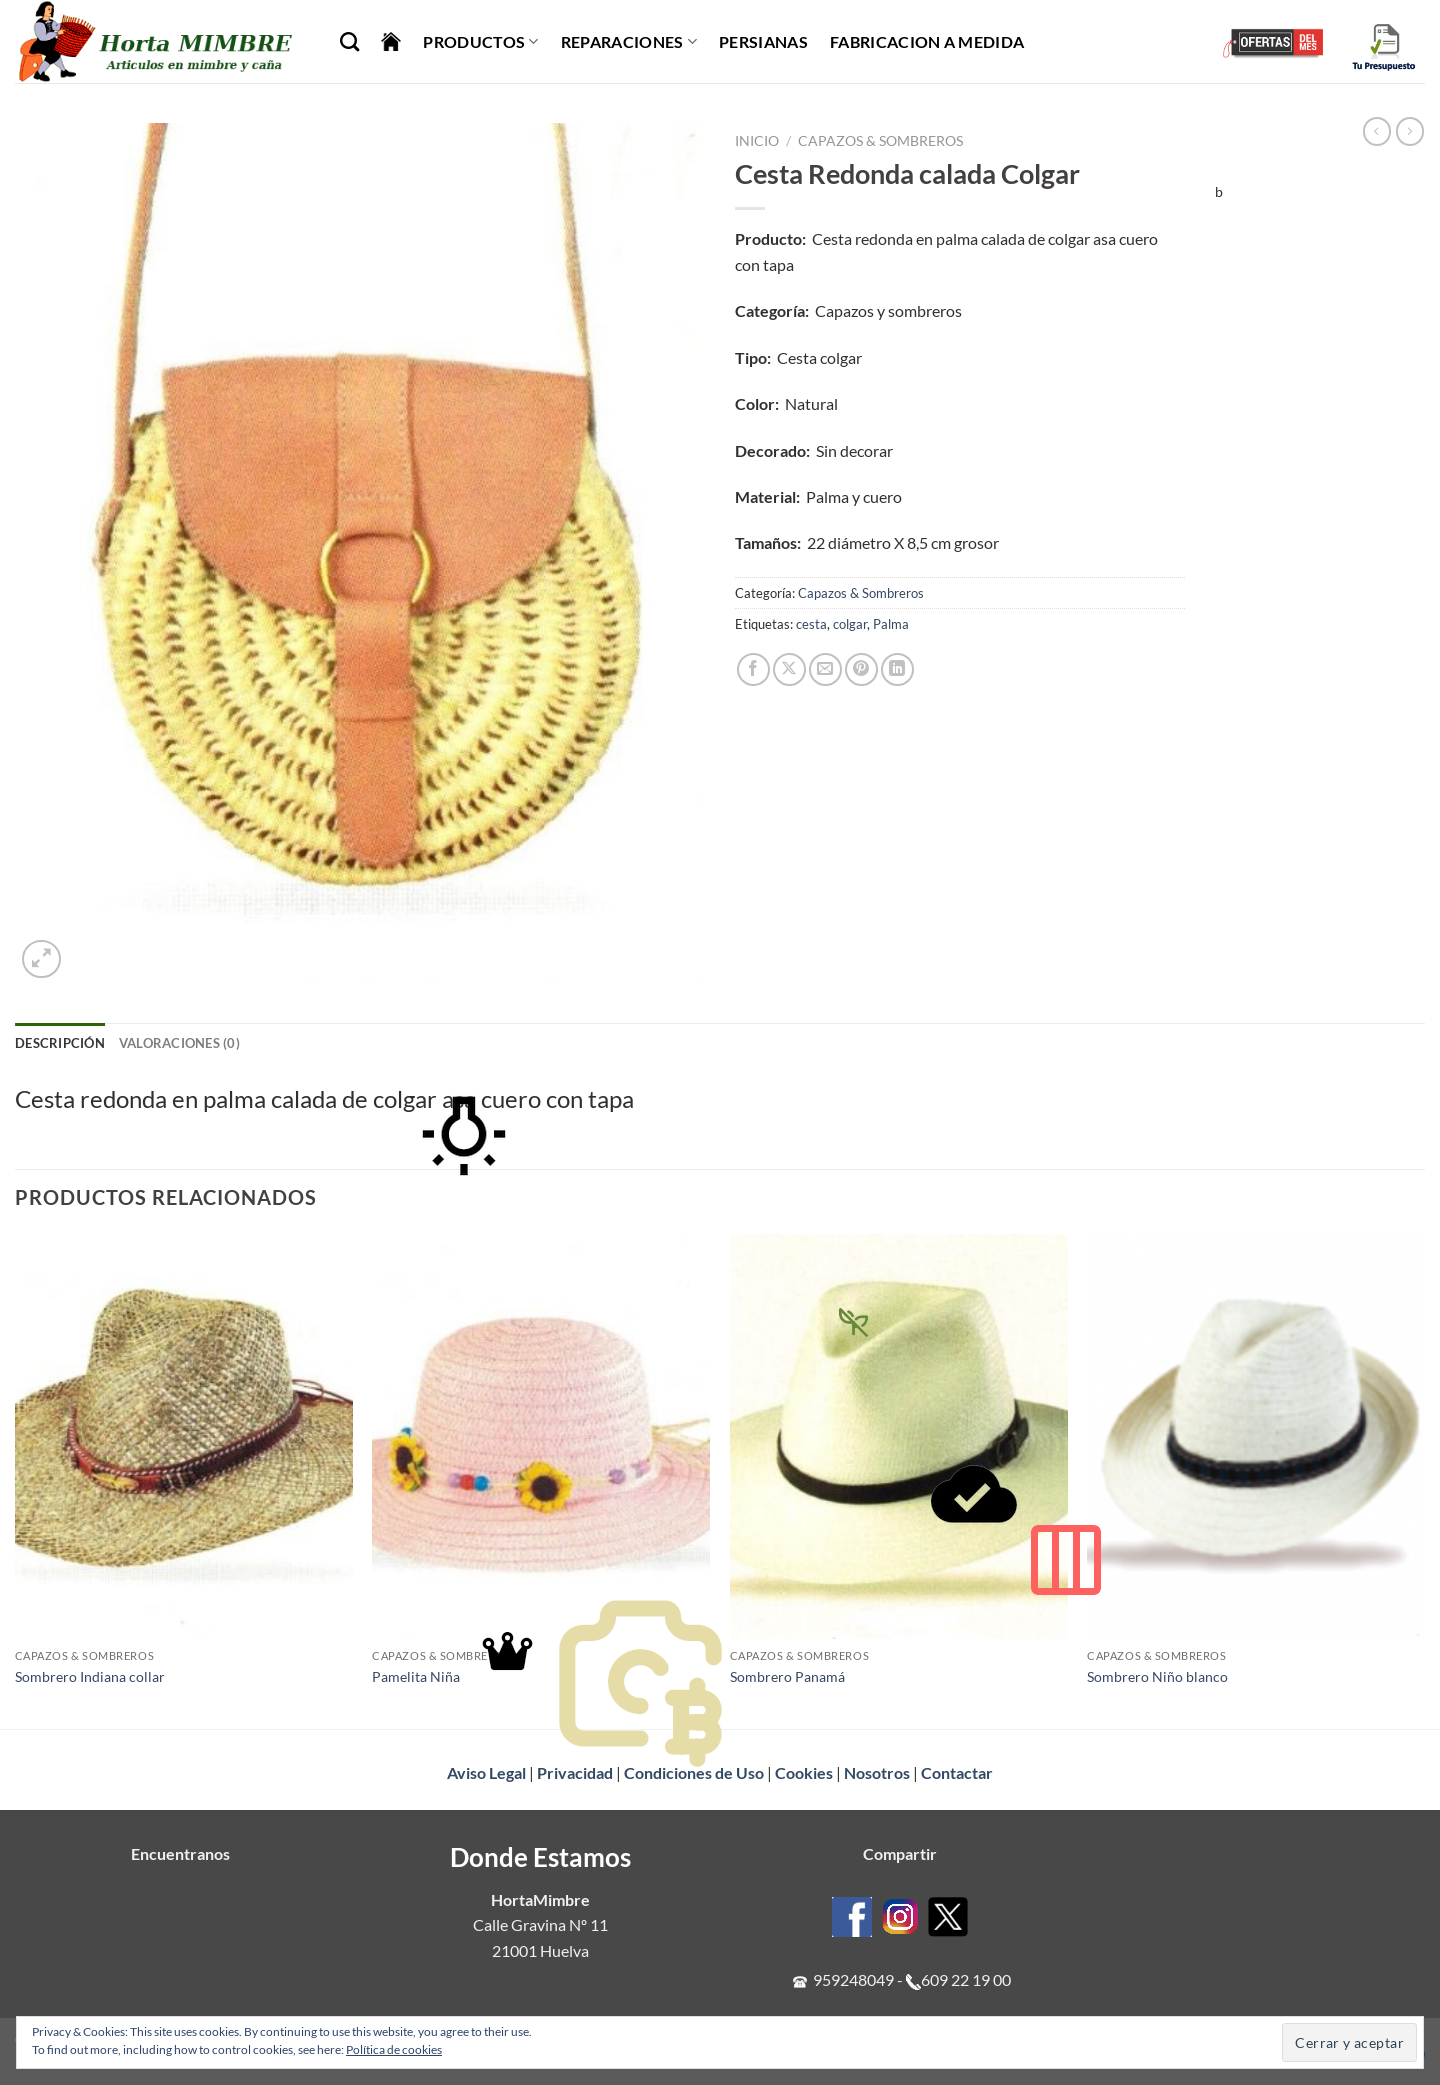 The image size is (1440, 2085). I want to click on capture or scan bitcoin QR codes, so click(640, 1673).